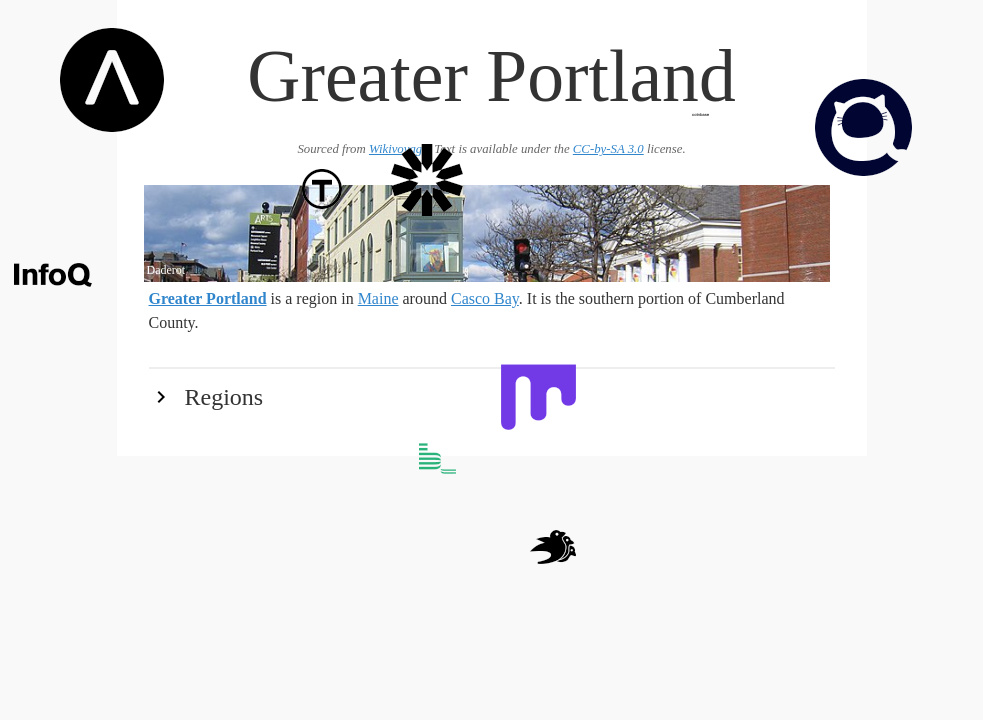 The image size is (983, 720). What do you see at coordinates (53, 275) in the screenshot?
I see `visit the InfoQ website` at bounding box center [53, 275].